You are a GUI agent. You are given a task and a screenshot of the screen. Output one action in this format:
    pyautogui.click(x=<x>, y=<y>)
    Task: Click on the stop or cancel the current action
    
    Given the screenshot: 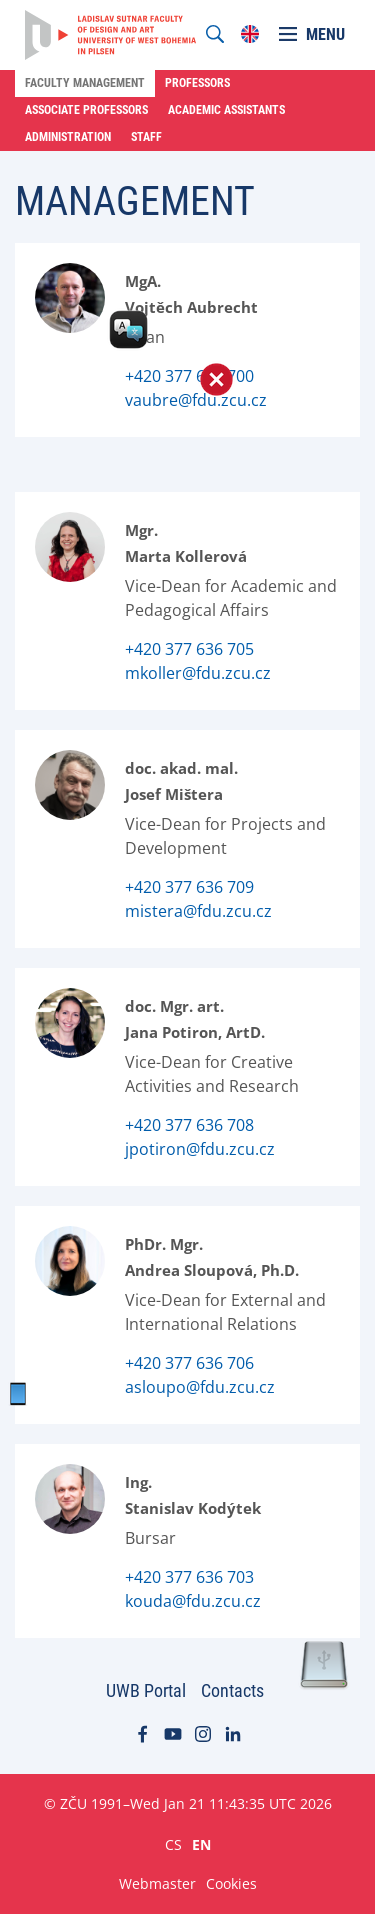 What is the action you would take?
    pyautogui.click(x=216, y=379)
    